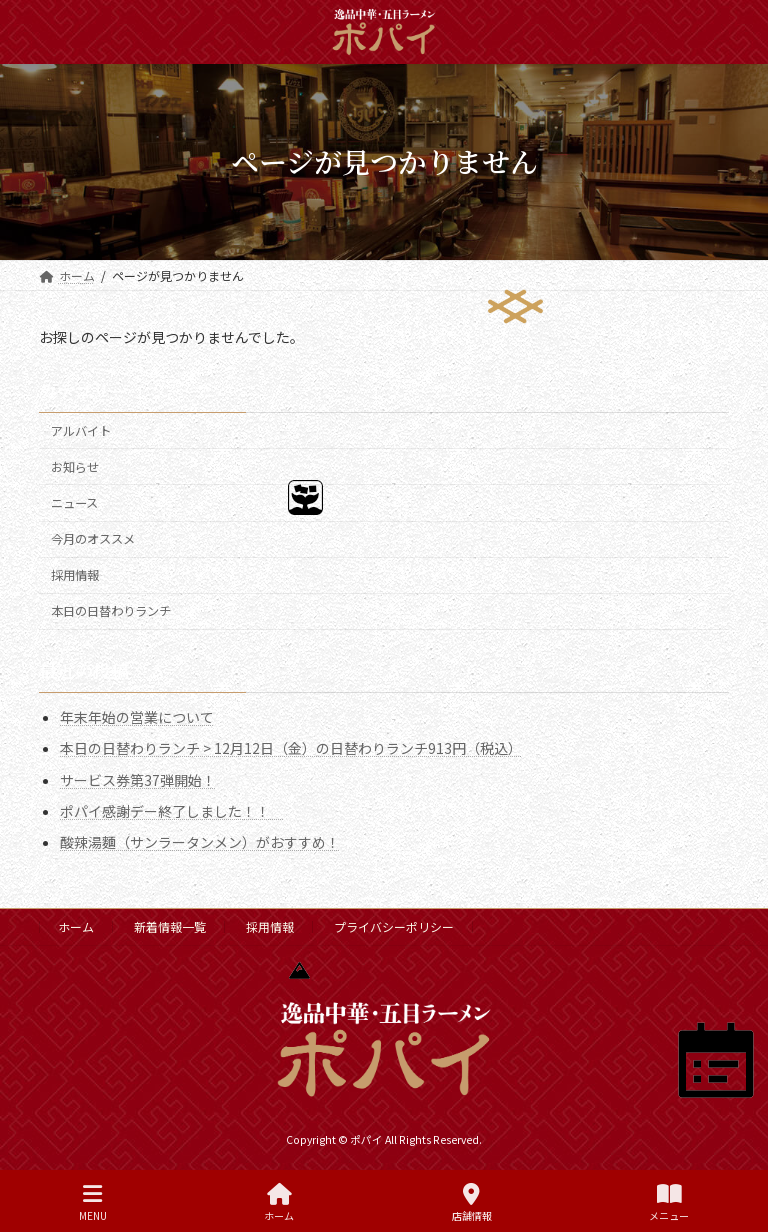 The height and width of the screenshot is (1232, 768). Describe the element at coordinates (305, 497) in the screenshot. I see `openfaas serverless platform logo` at that location.